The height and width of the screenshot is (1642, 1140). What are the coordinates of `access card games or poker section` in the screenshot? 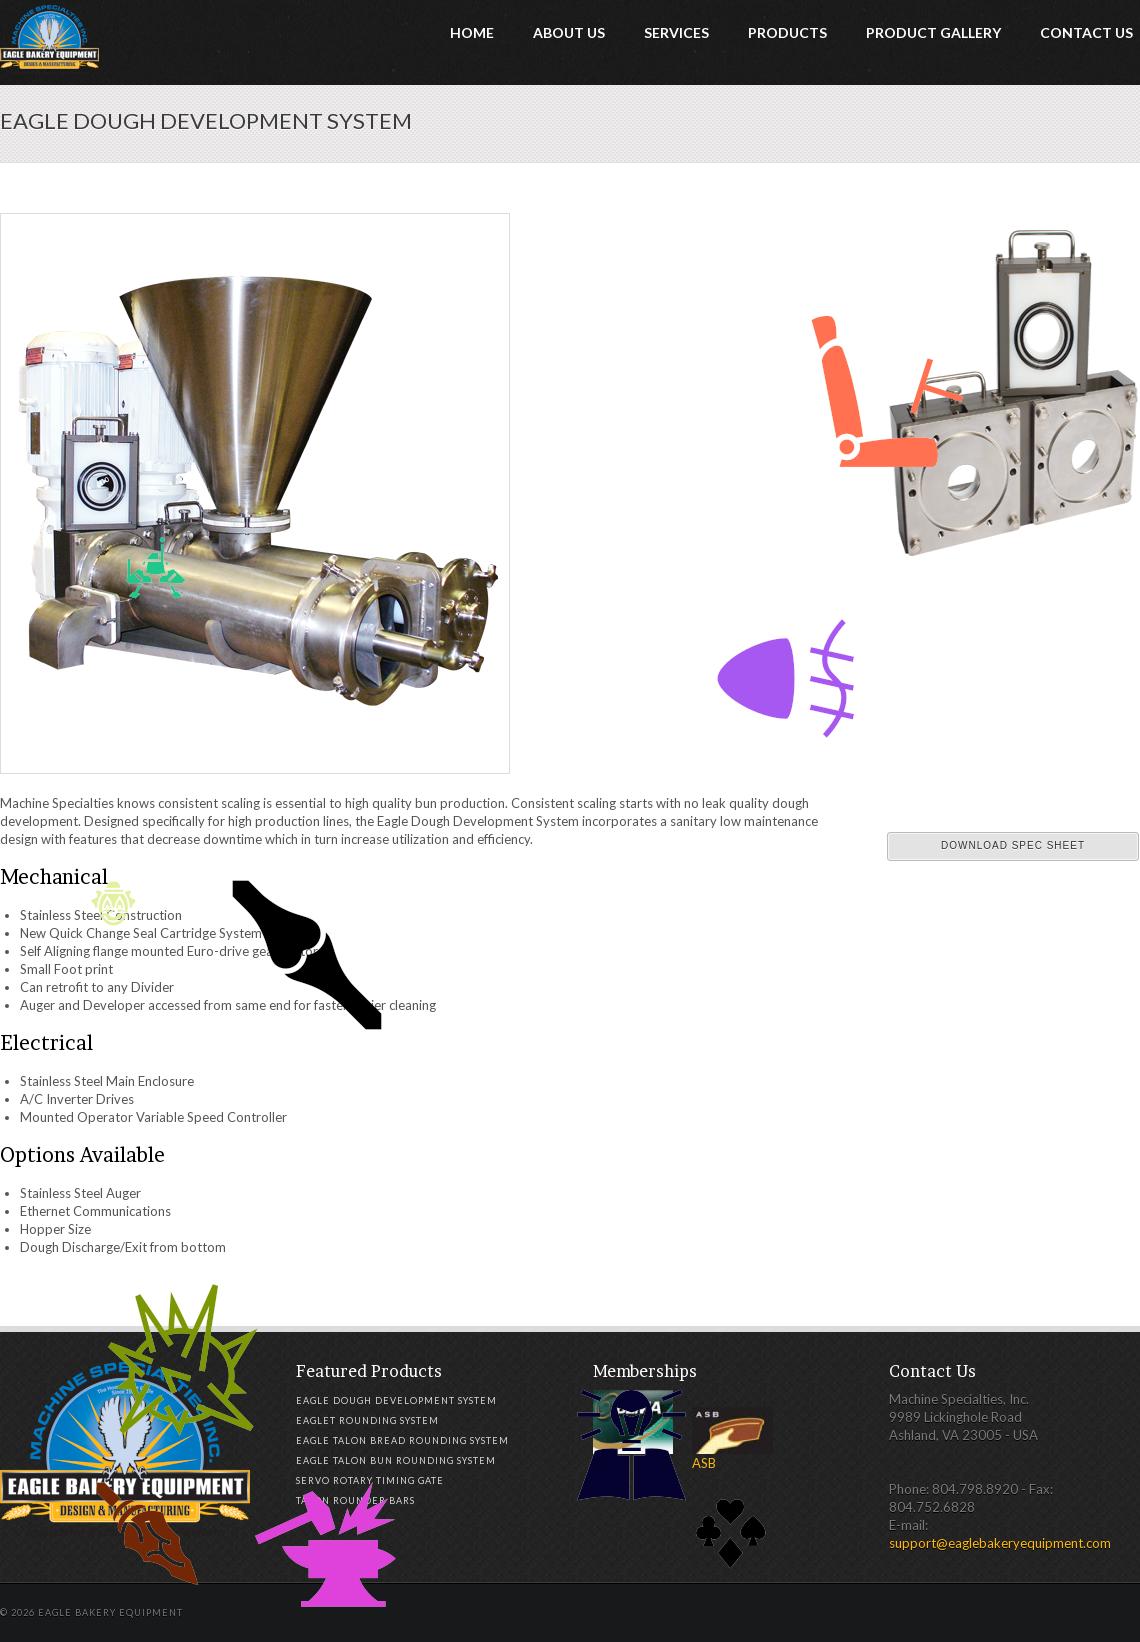 It's located at (730, 1533).